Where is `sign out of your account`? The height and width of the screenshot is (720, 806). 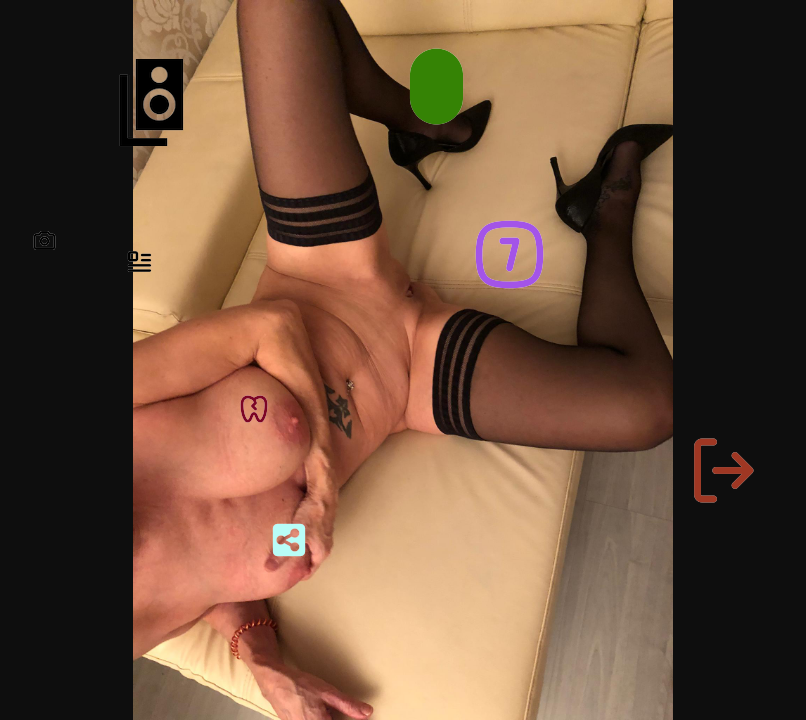
sign out of your account is located at coordinates (721, 470).